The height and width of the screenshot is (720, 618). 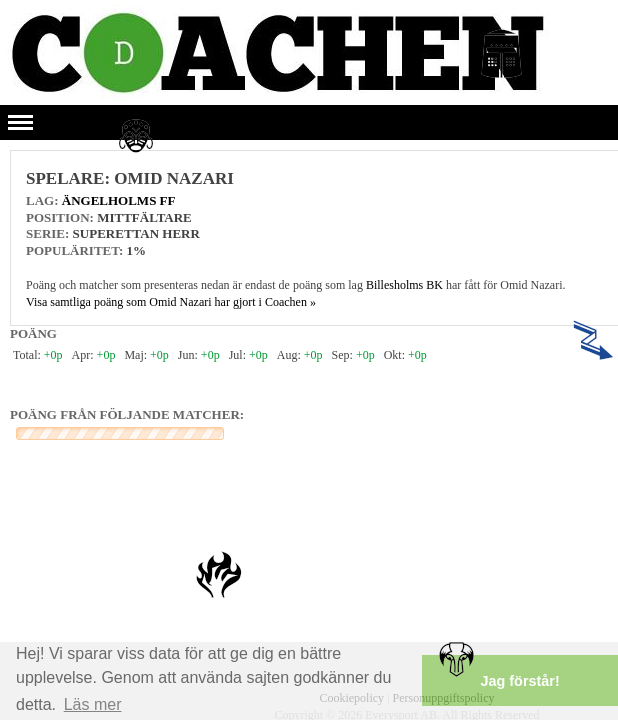 I want to click on access demon or boss enemy profile, so click(x=456, y=659).